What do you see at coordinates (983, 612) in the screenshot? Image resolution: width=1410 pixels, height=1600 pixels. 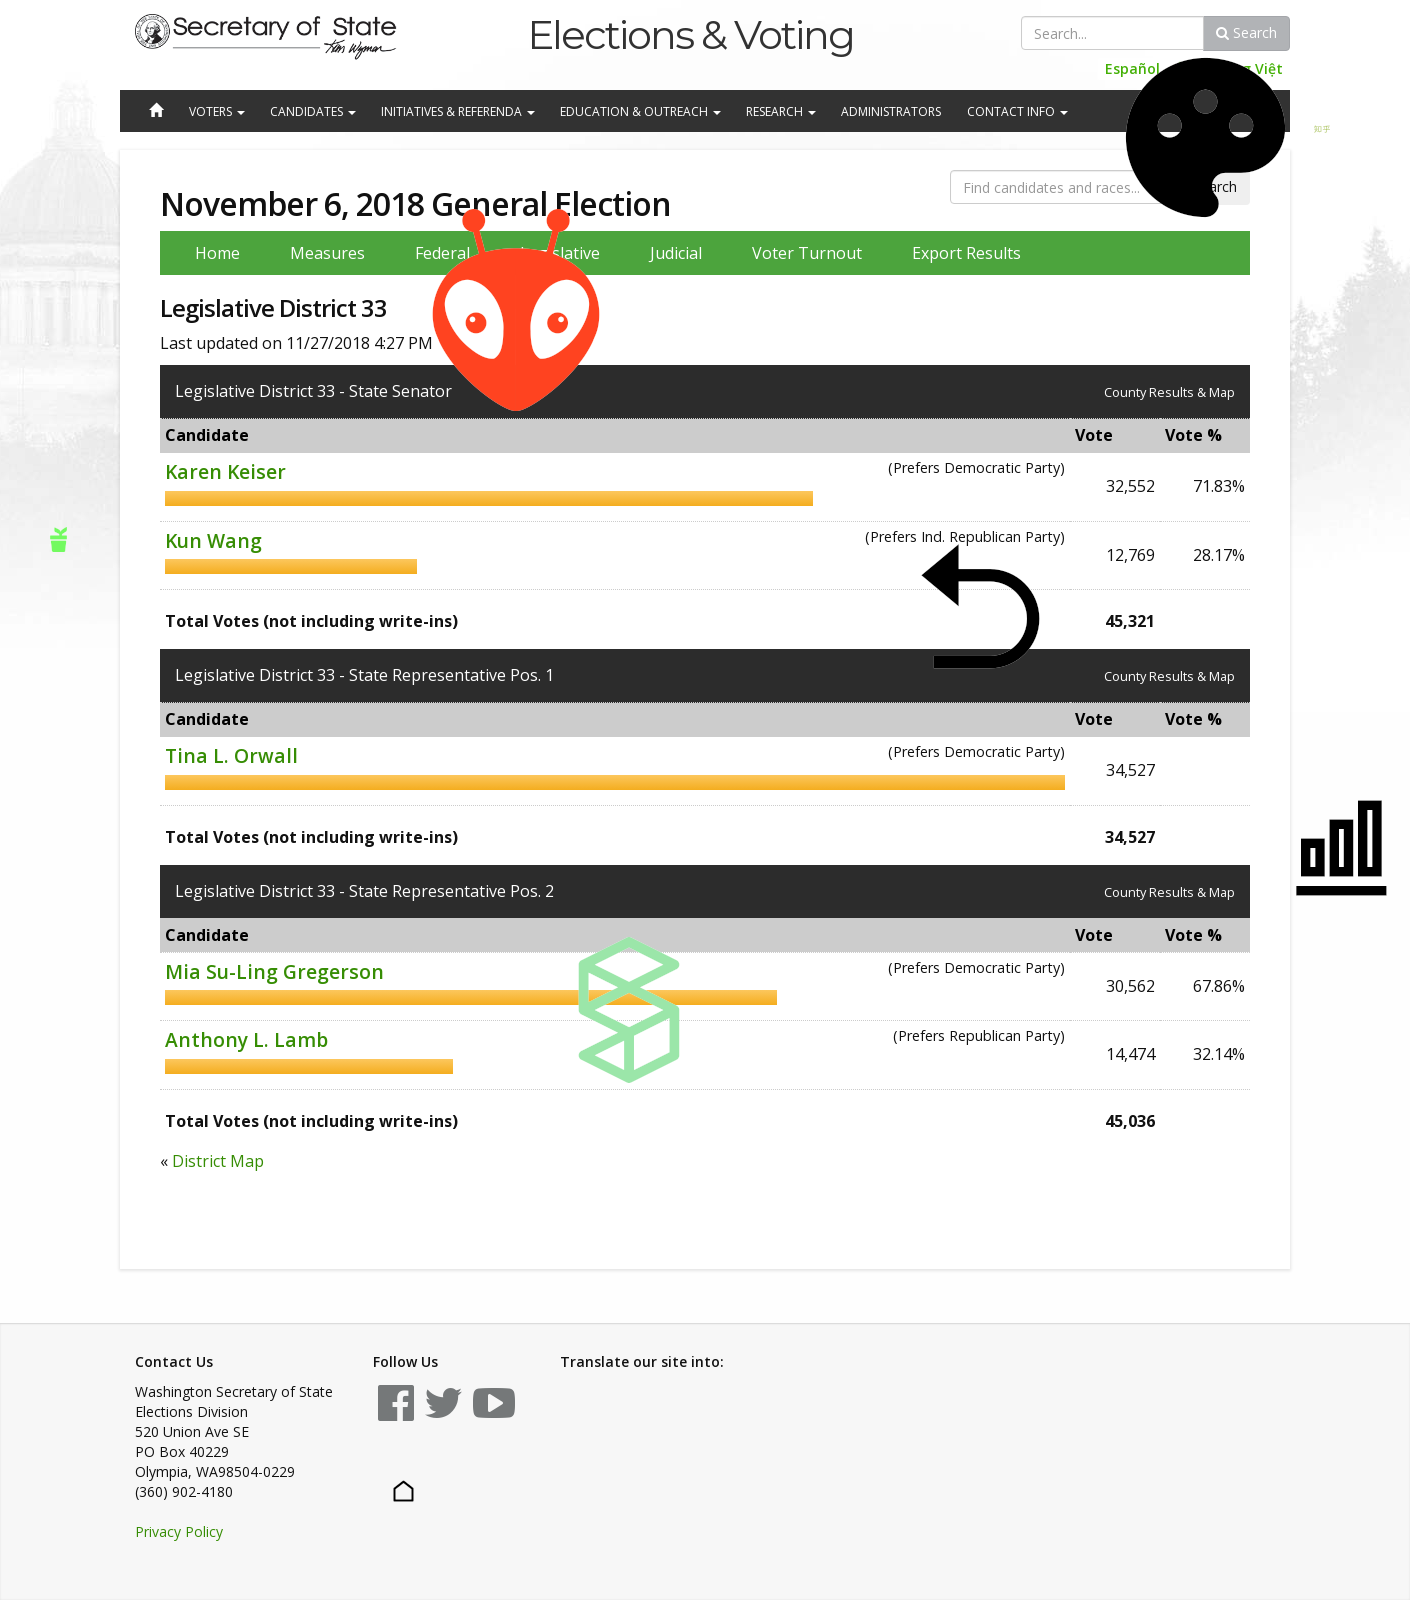 I see `go back to the previous screen` at bounding box center [983, 612].